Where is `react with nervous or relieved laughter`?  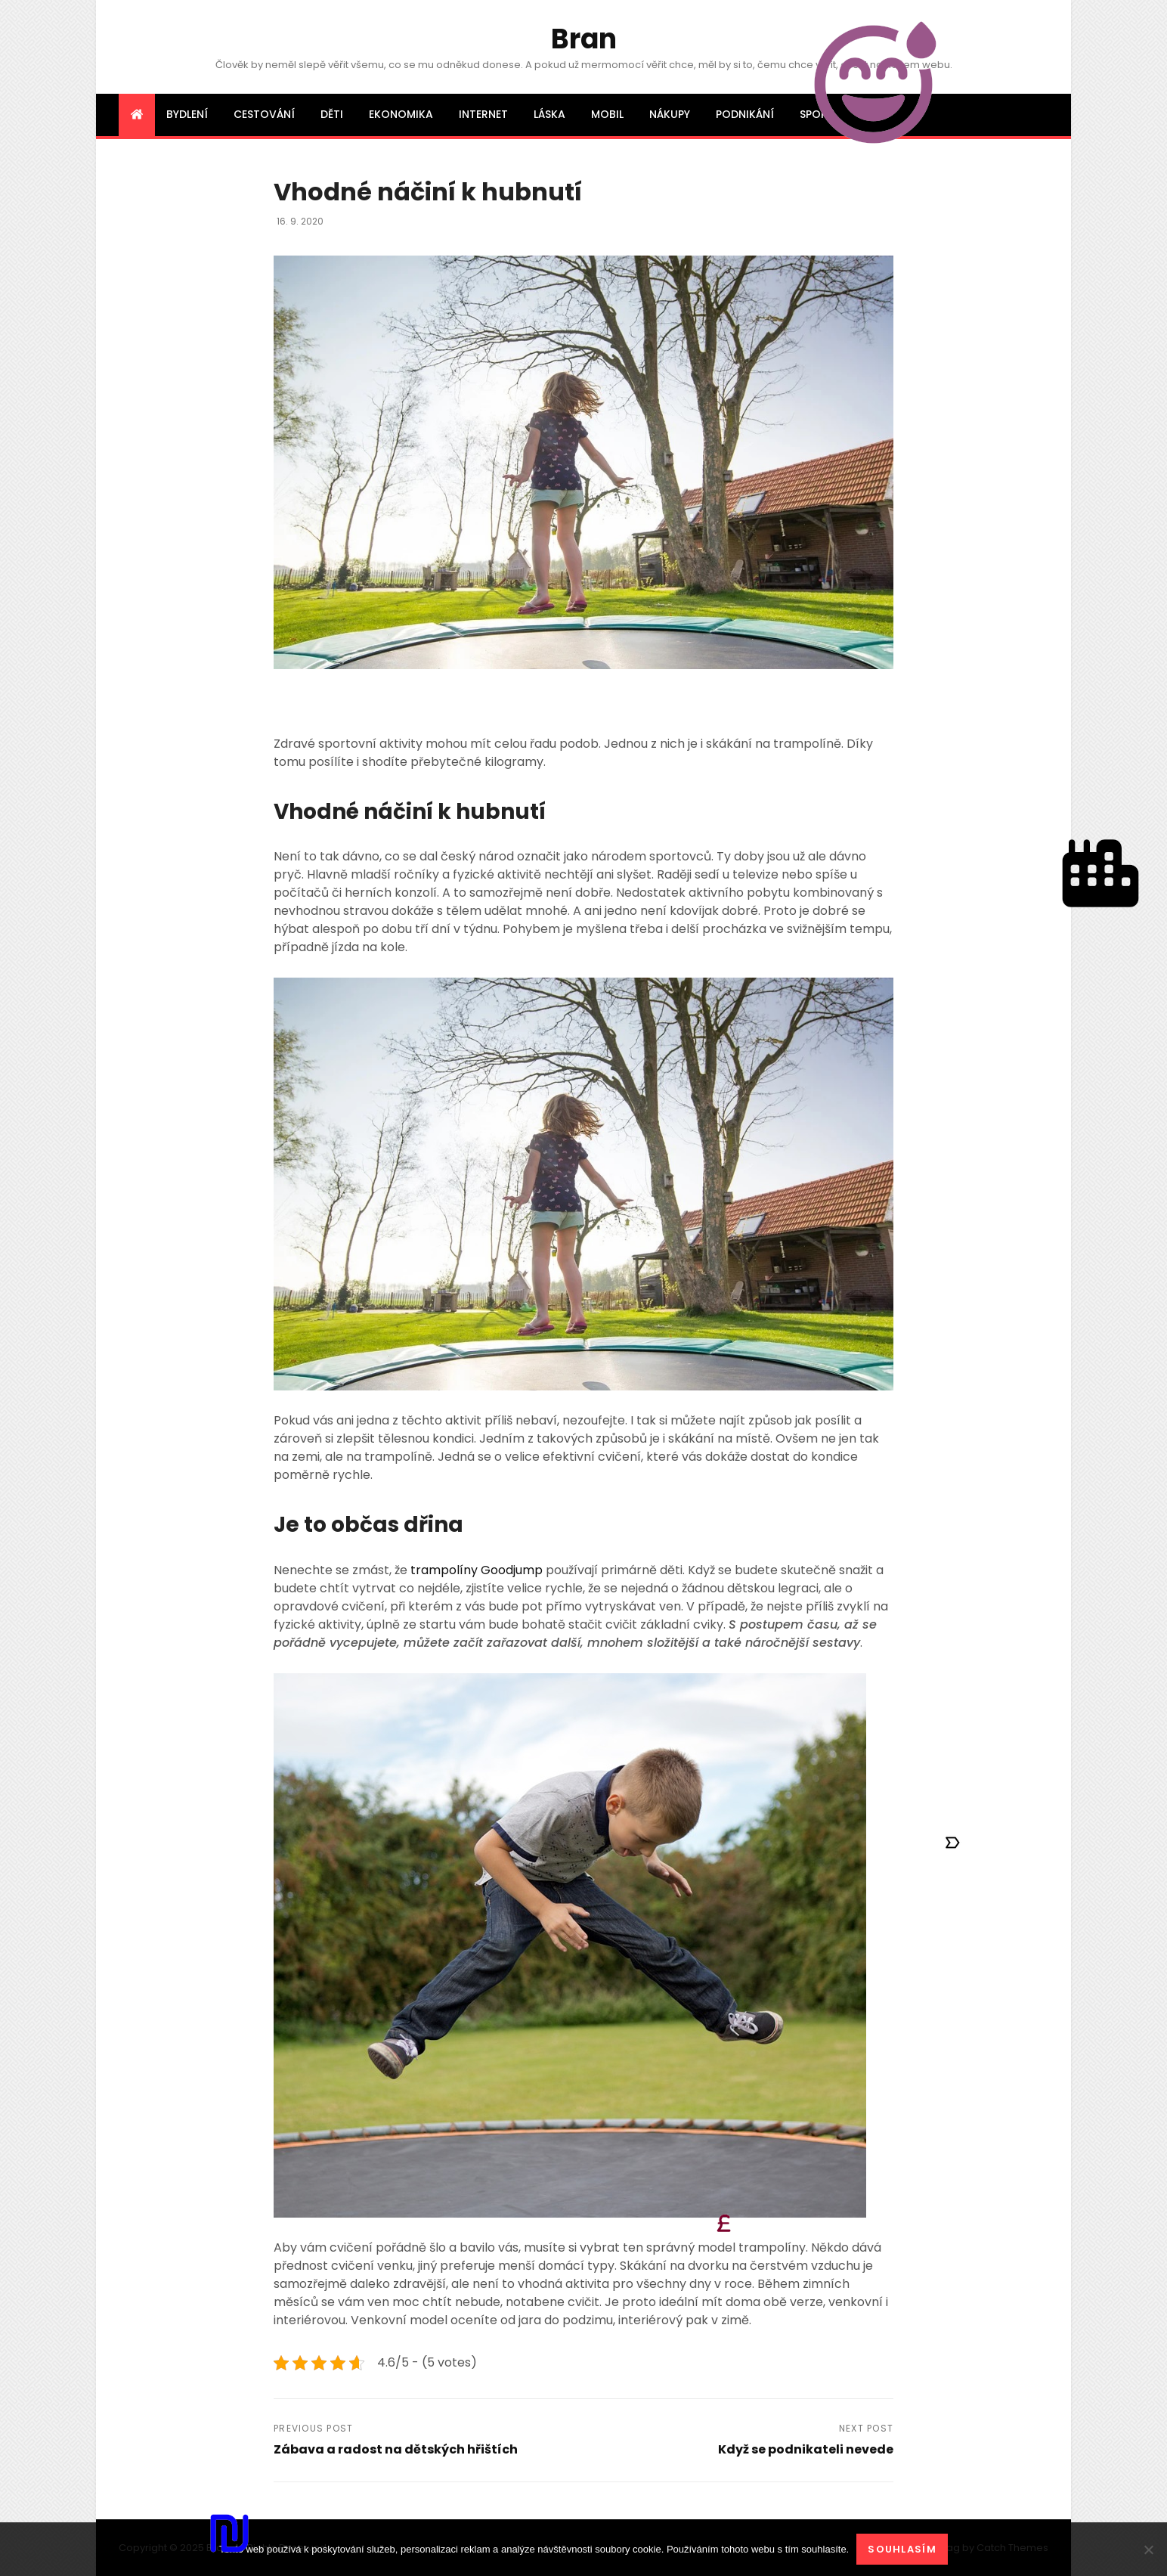 react with nervous or relieved laughter is located at coordinates (873, 84).